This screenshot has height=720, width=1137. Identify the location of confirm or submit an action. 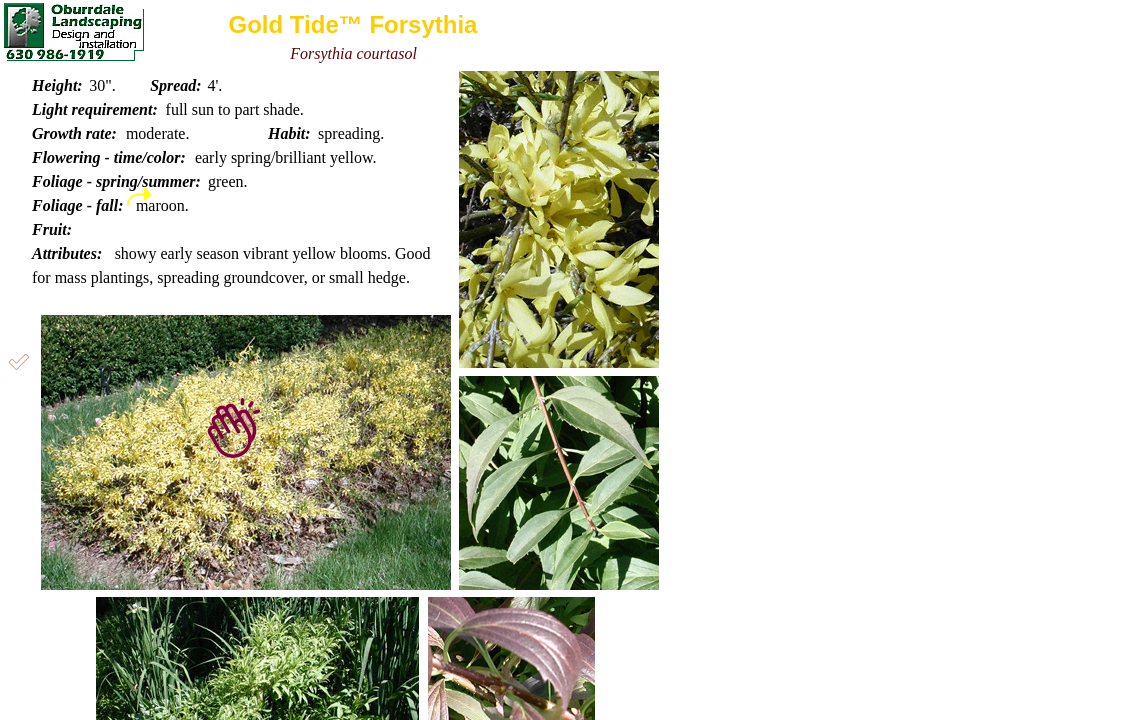
(18, 361).